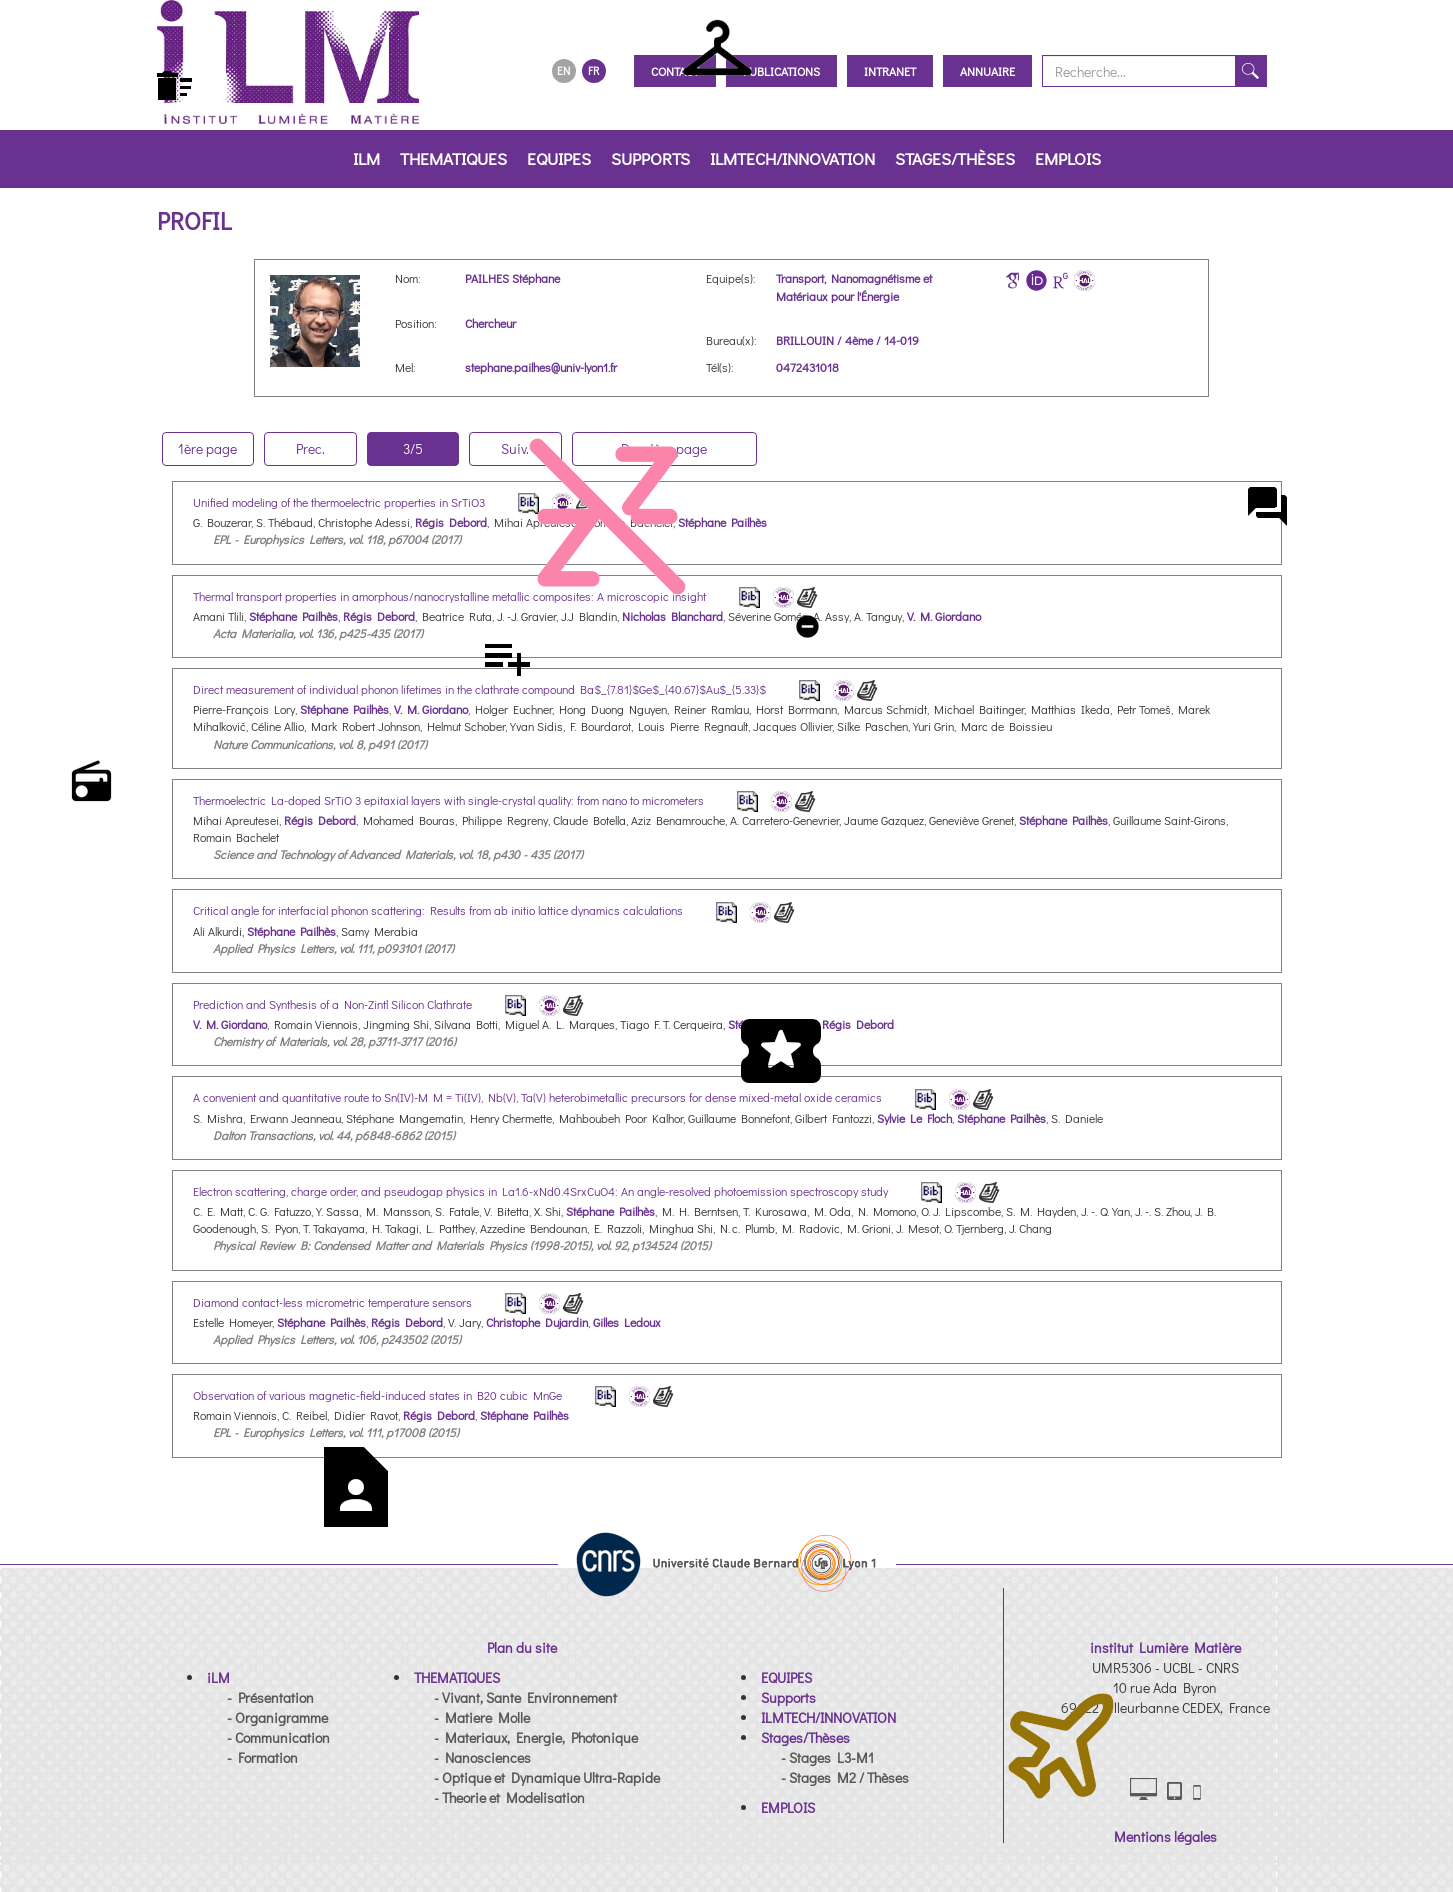  Describe the element at coordinates (1267, 506) in the screenshot. I see `open discussion forum or group chat` at that location.